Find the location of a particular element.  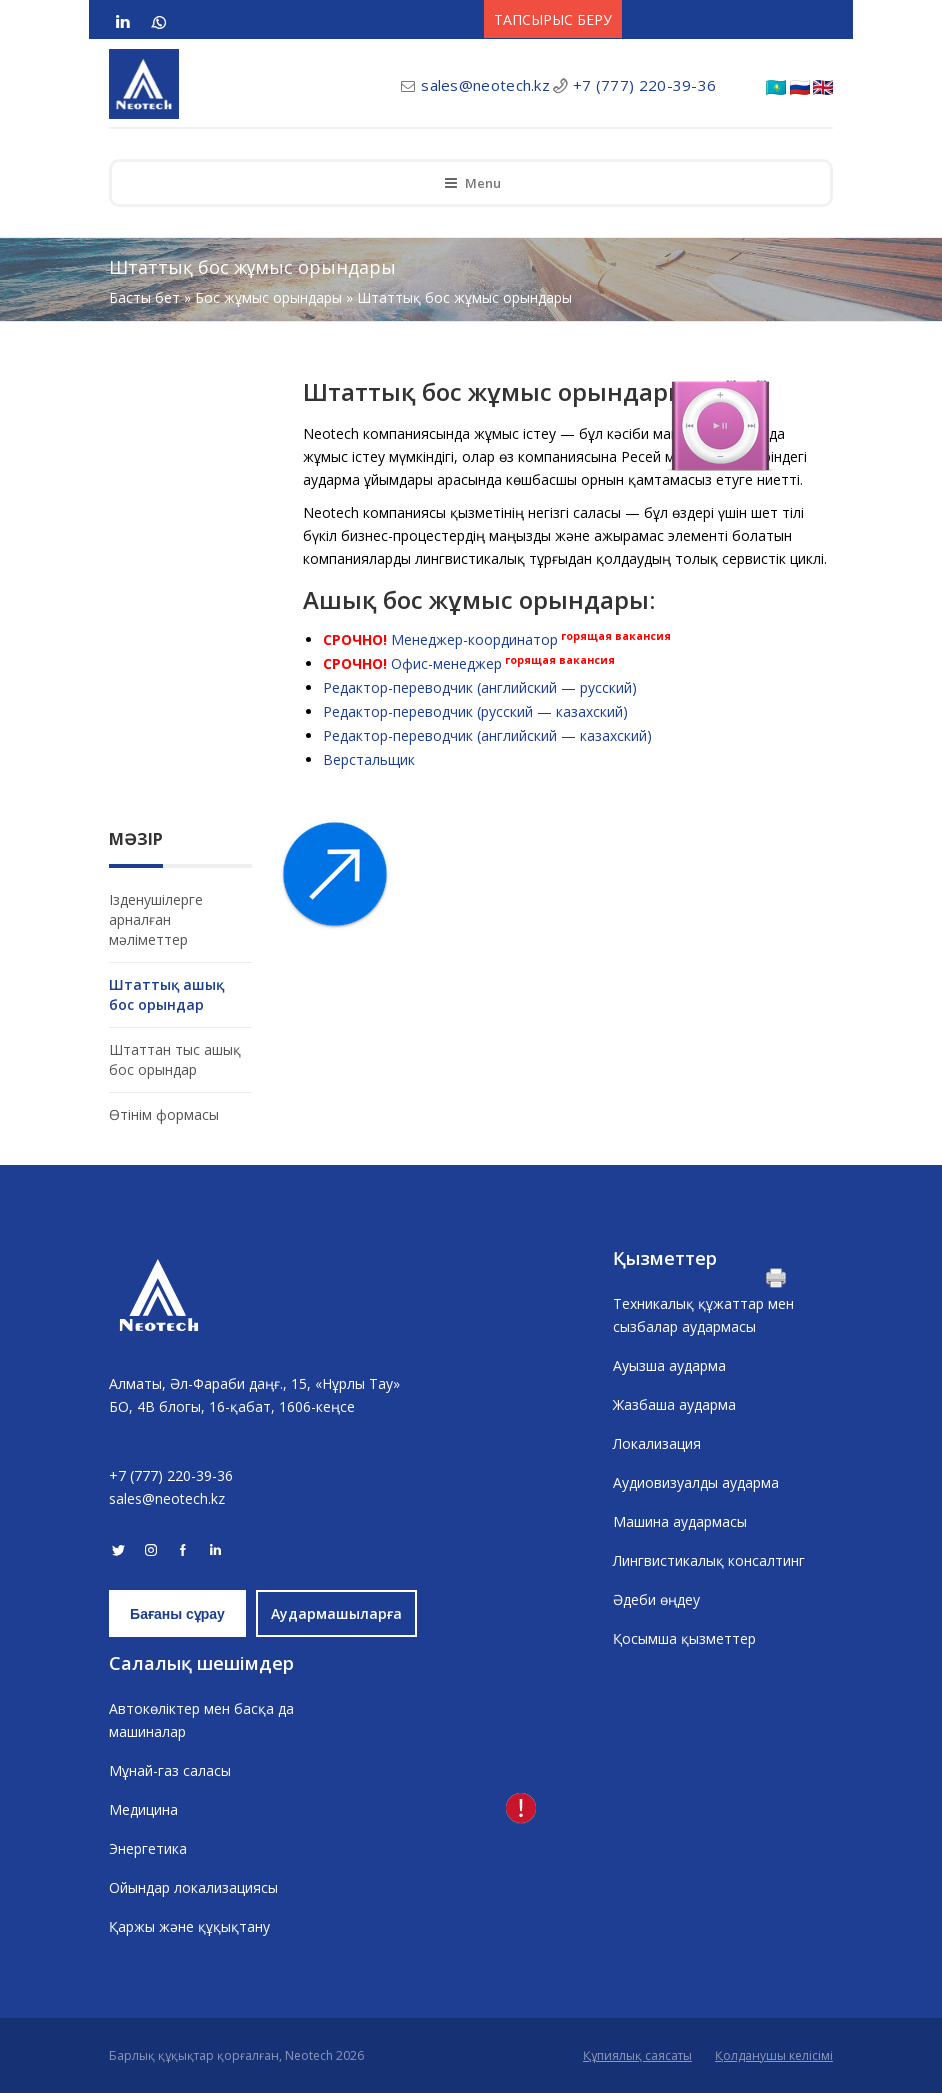

indicates important or critical status is located at coordinates (521, 1808).